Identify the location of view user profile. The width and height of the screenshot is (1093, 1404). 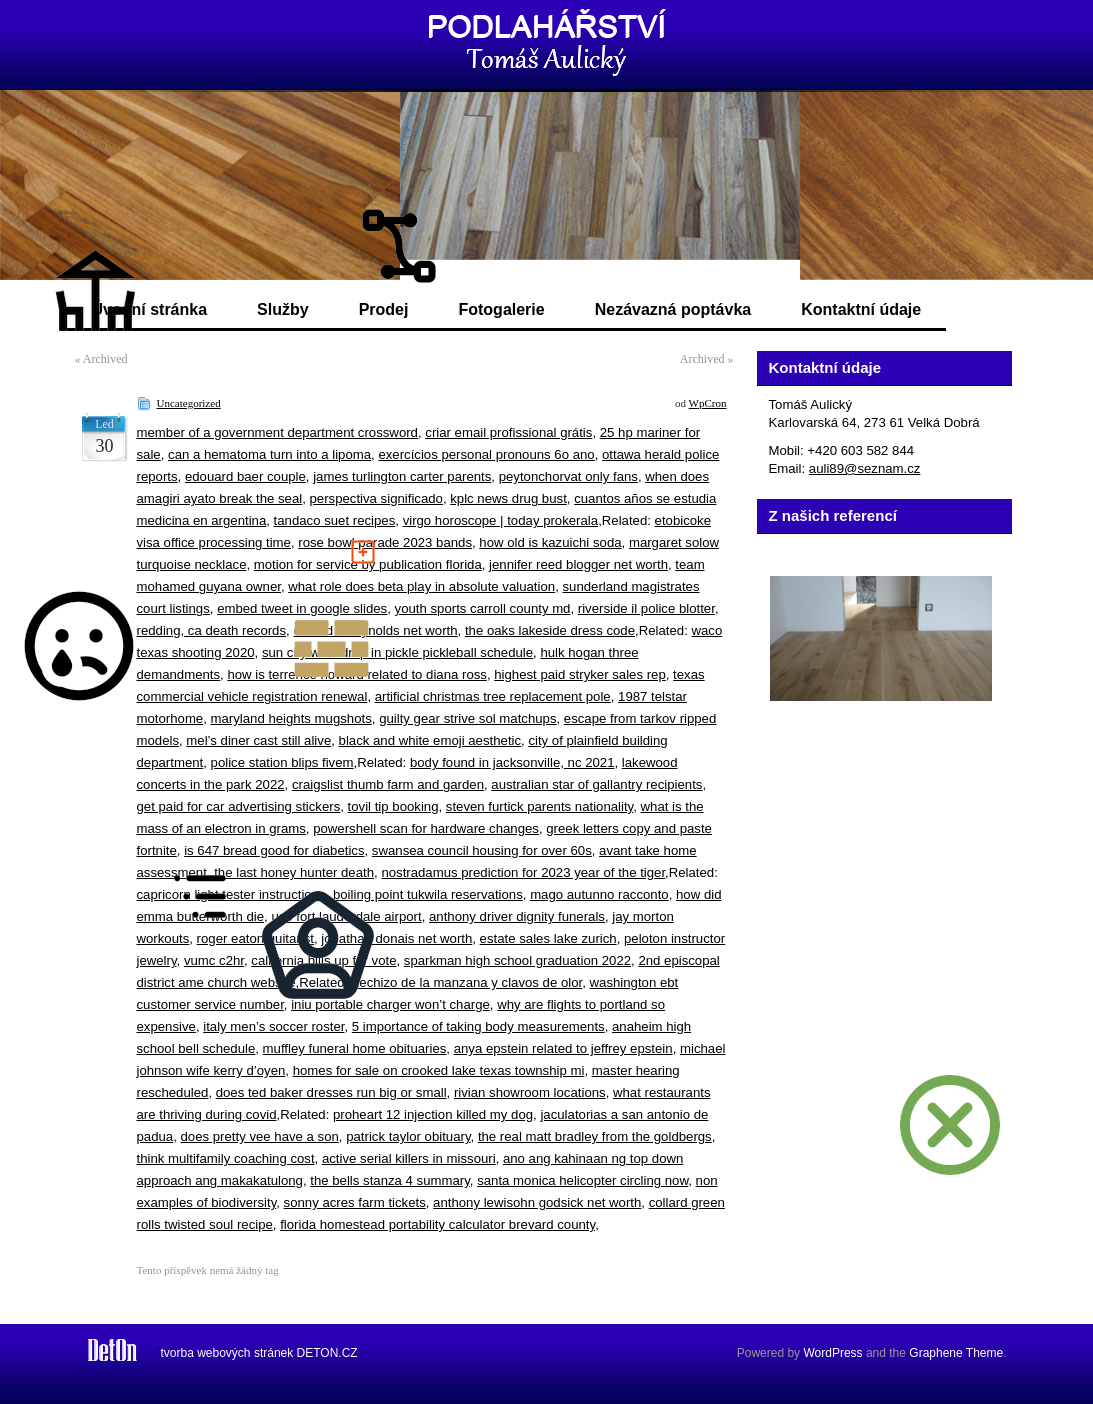
(318, 948).